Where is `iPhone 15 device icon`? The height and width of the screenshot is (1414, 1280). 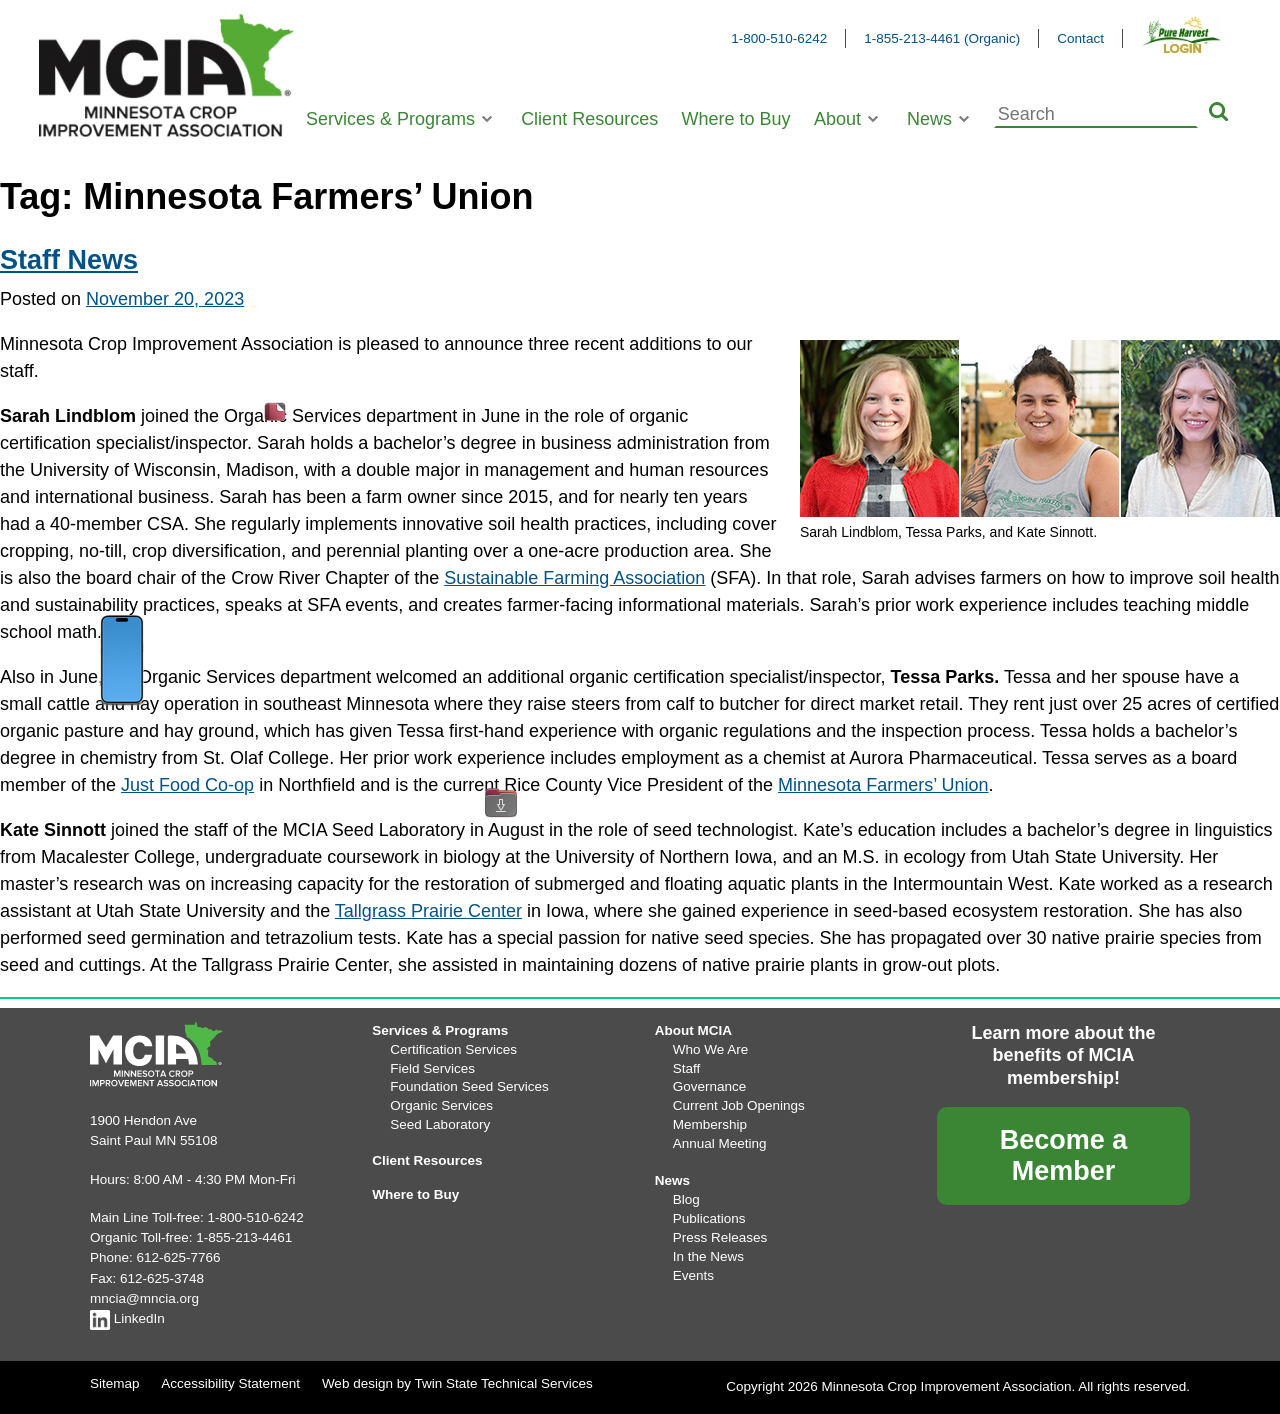
iPhone 15 device icon is located at coordinates (122, 661).